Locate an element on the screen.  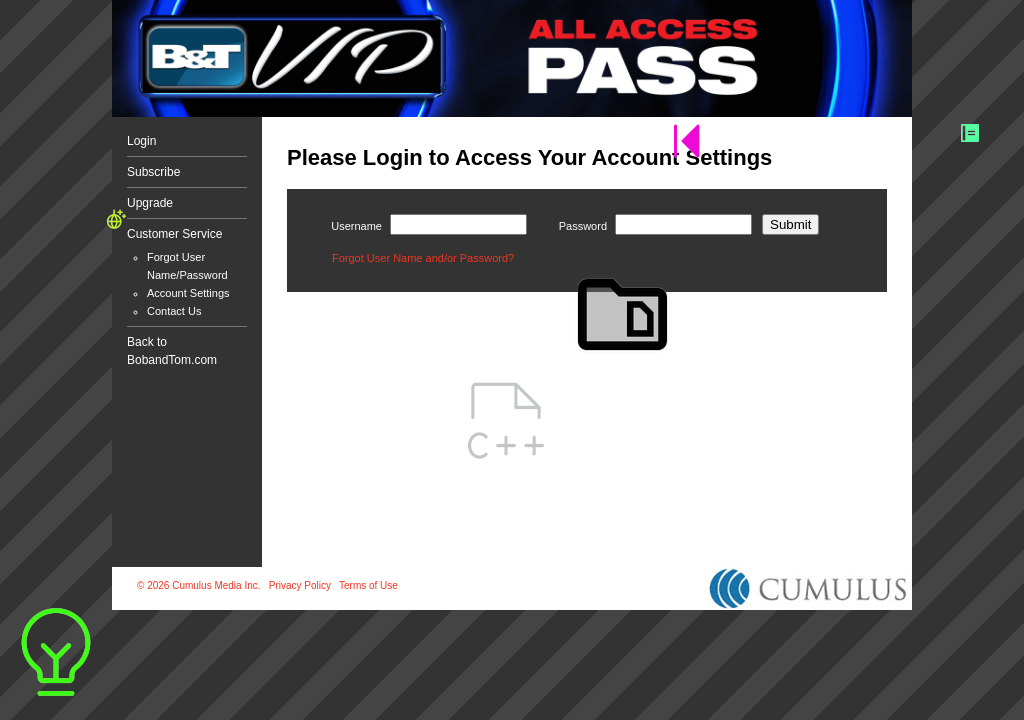
open your notebook or notes is located at coordinates (970, 133).